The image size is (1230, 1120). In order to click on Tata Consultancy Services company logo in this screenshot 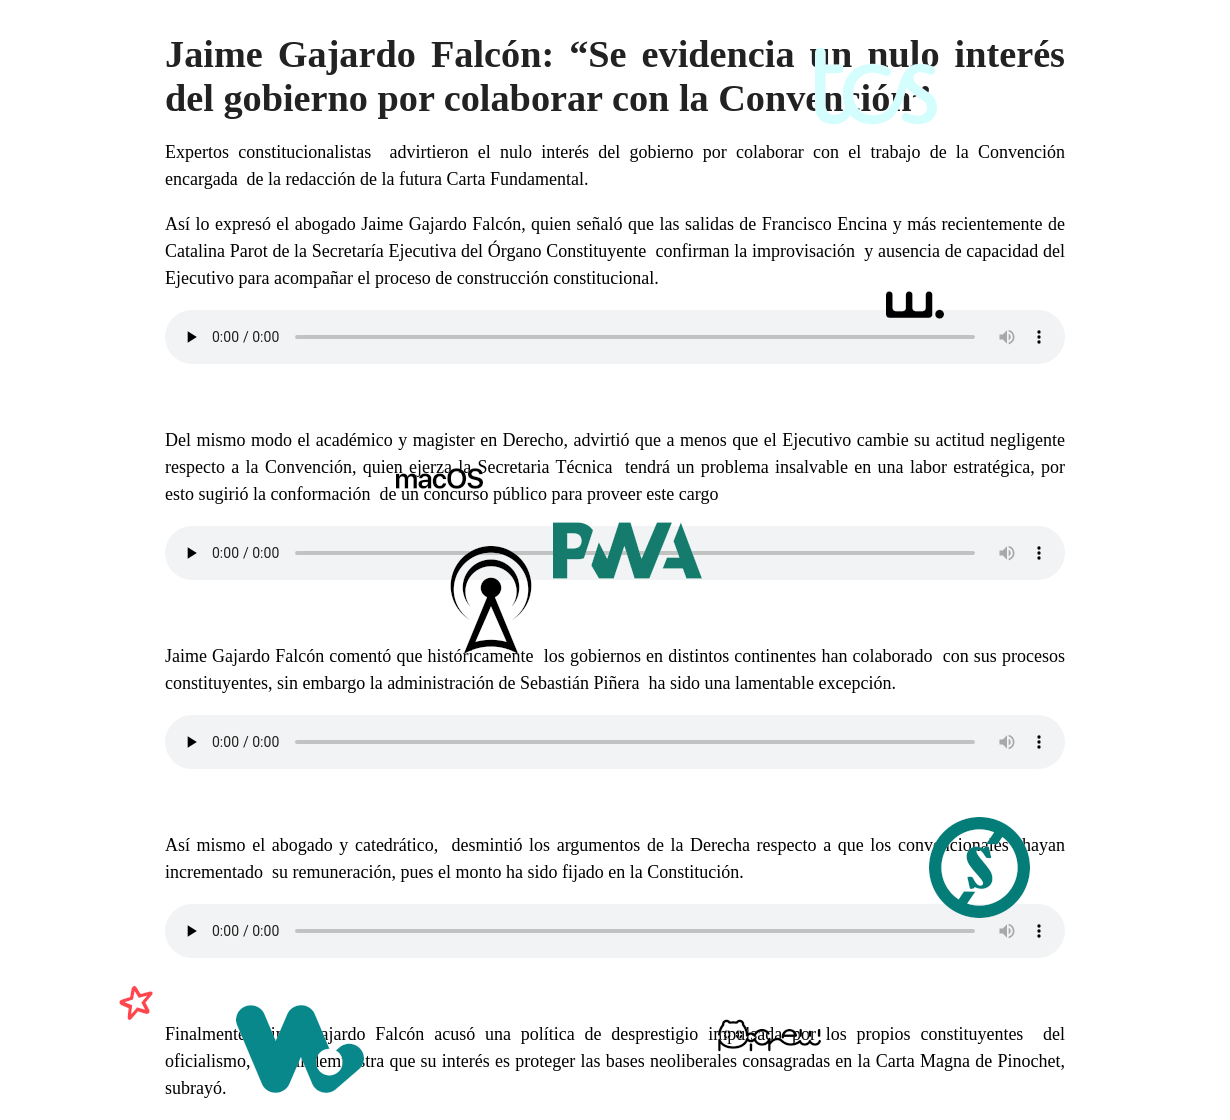, I will do `click(876, 86)`.